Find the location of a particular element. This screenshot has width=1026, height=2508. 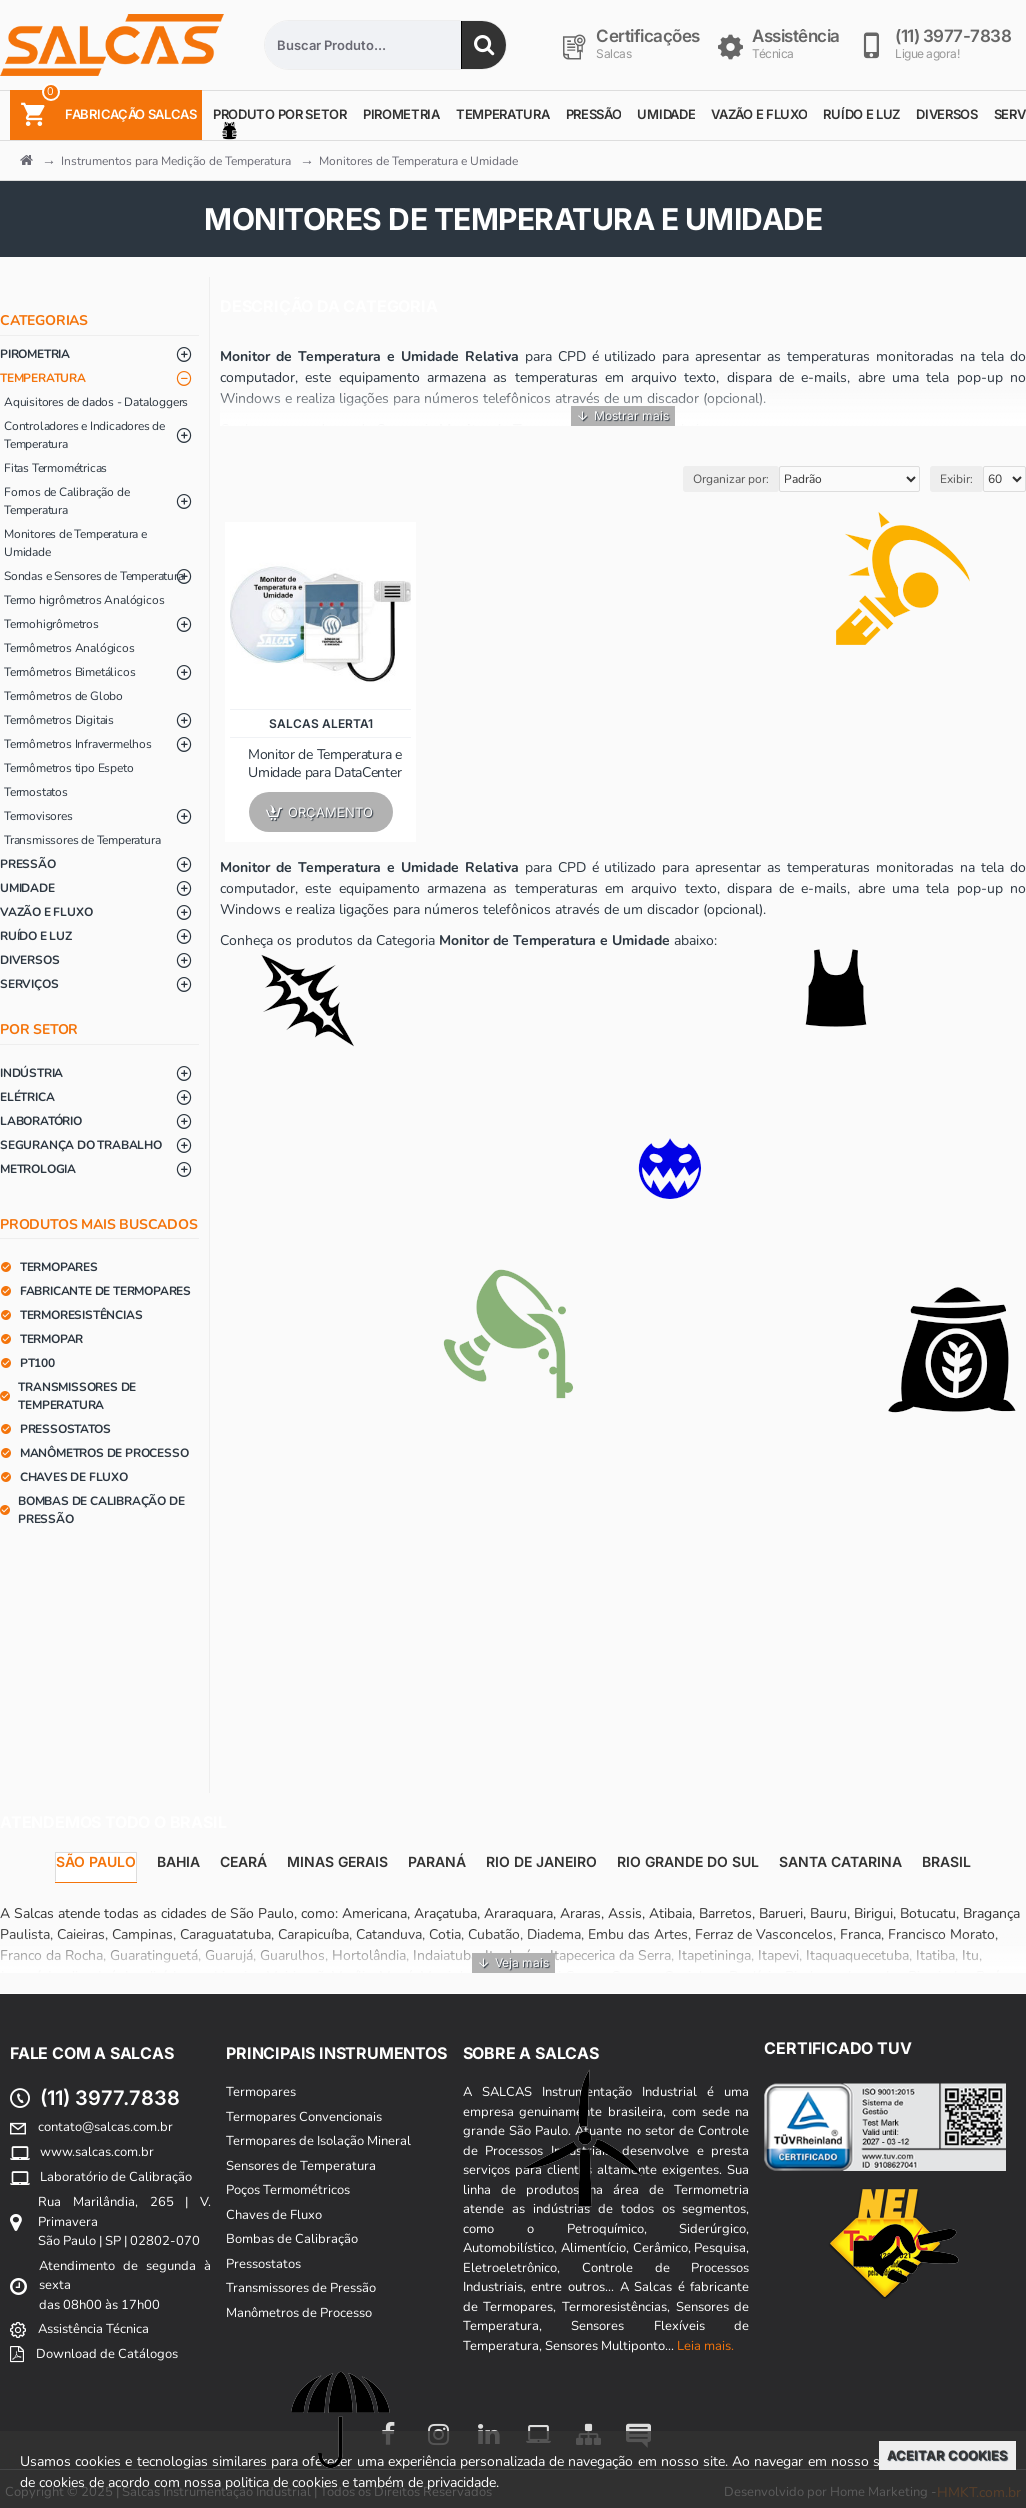

view weather forecast or rain conditions is located at coordinates (340, 2419).